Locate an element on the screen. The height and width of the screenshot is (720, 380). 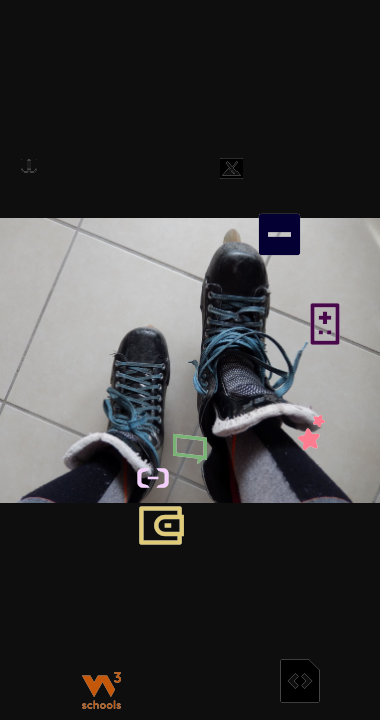
indicates a partially selected or indeterminate checkbox state is located at coordinates (279, 234).